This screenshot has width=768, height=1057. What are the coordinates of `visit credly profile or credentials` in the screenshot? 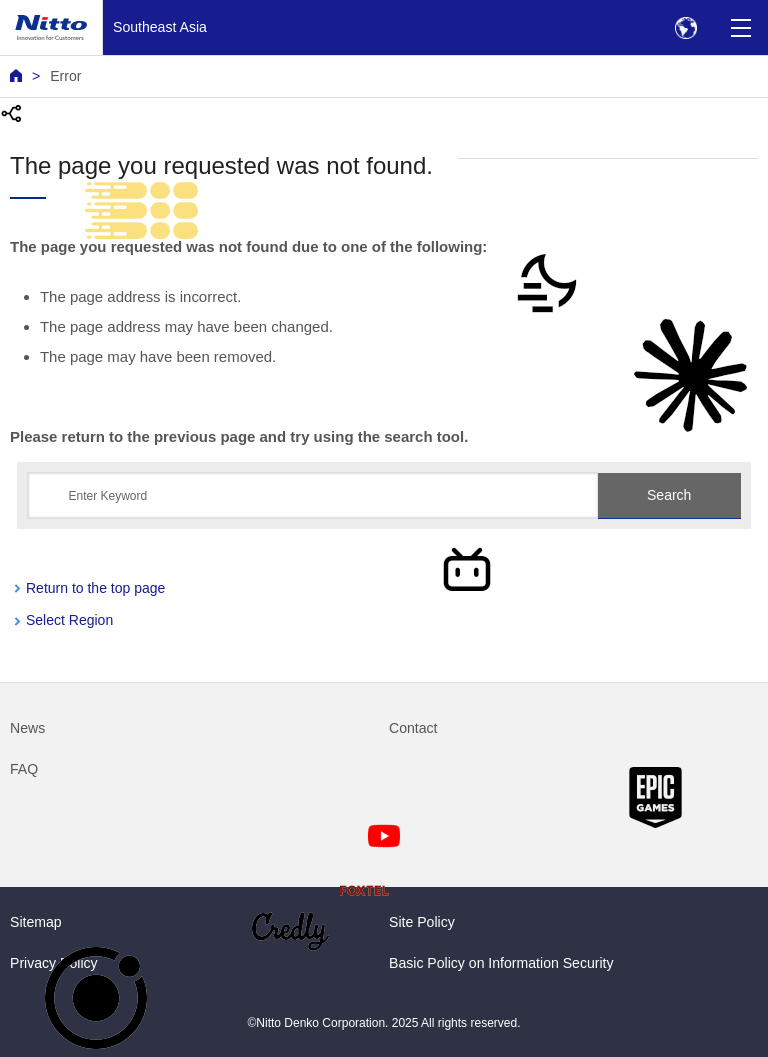 It's located at (290, 931).